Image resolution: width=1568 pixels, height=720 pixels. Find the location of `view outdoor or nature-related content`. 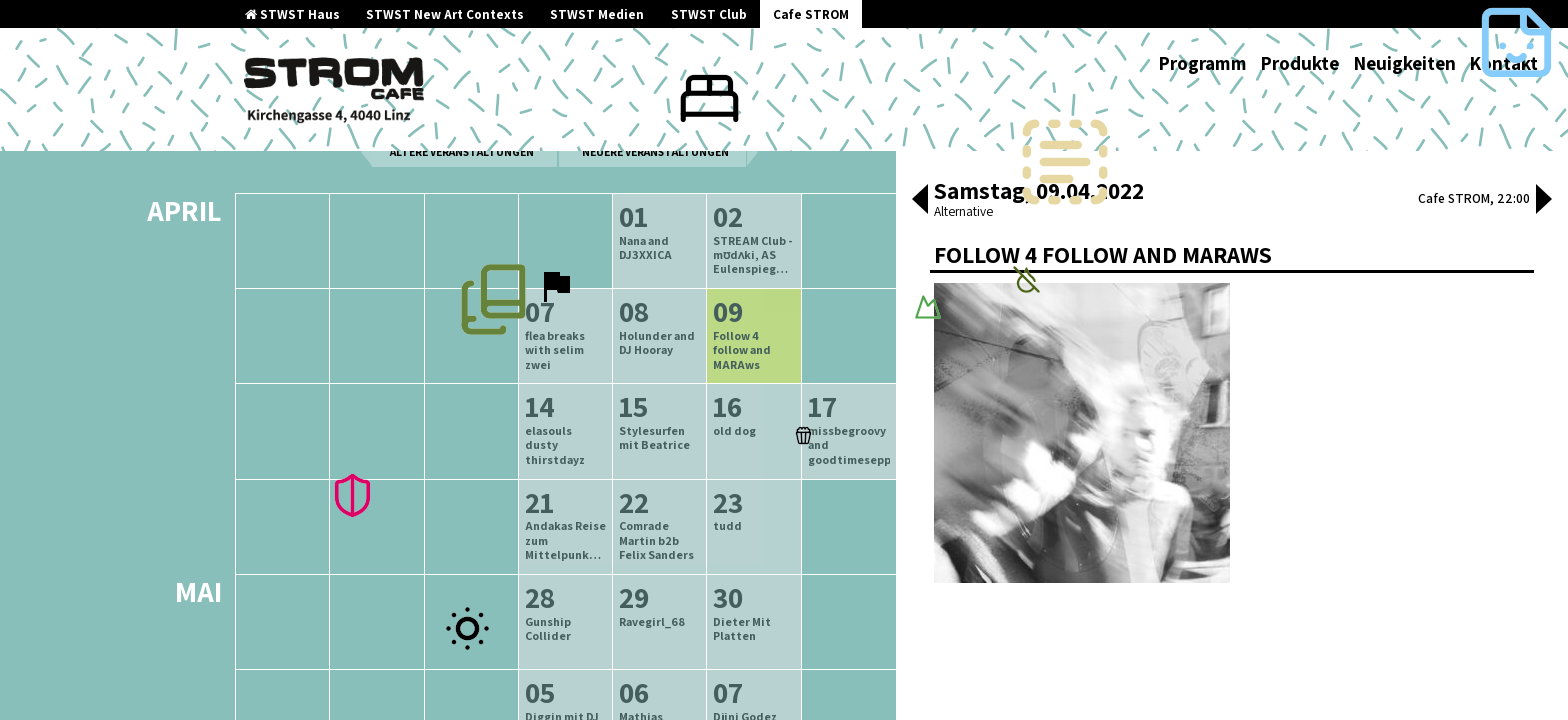

view outdoor or nature-related content is located at coordinates (928, 307).